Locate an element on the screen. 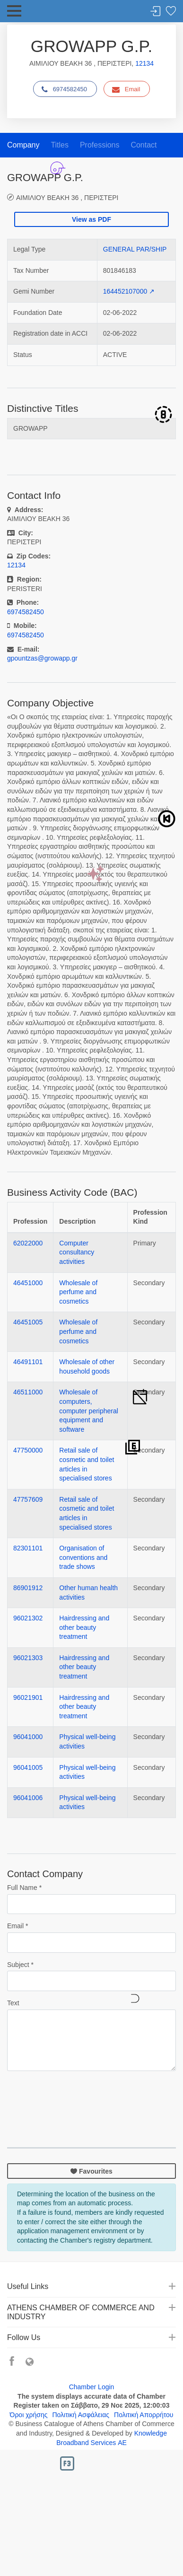  press F3 keyboard shortcut is located at coordinates (67, 2463).